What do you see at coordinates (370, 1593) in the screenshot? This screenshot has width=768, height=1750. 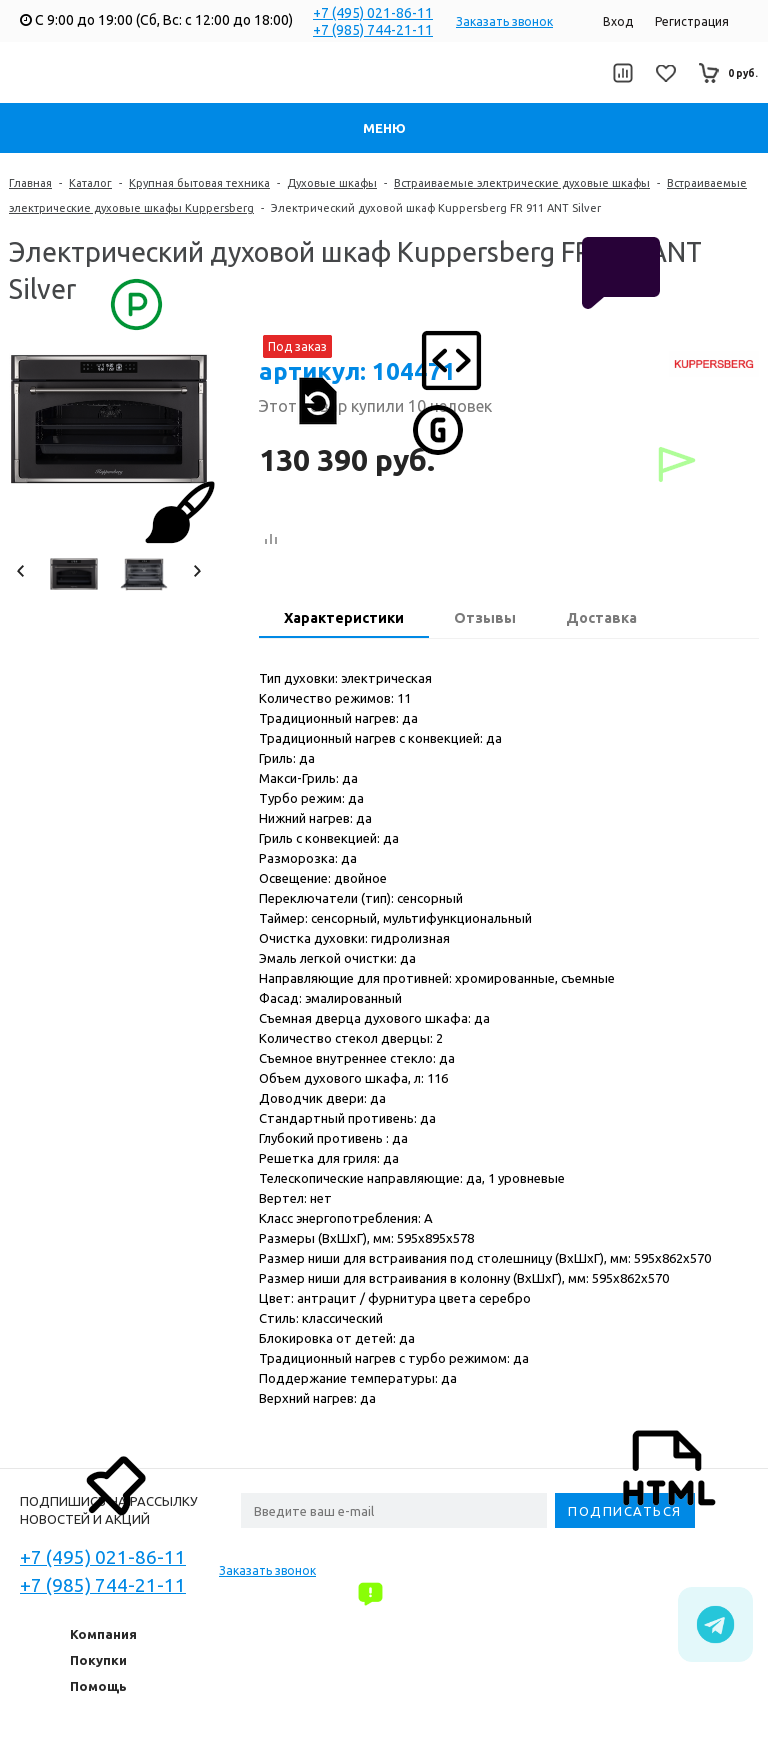 I see `report a message or conversation` at bounding box center [370, 1593].